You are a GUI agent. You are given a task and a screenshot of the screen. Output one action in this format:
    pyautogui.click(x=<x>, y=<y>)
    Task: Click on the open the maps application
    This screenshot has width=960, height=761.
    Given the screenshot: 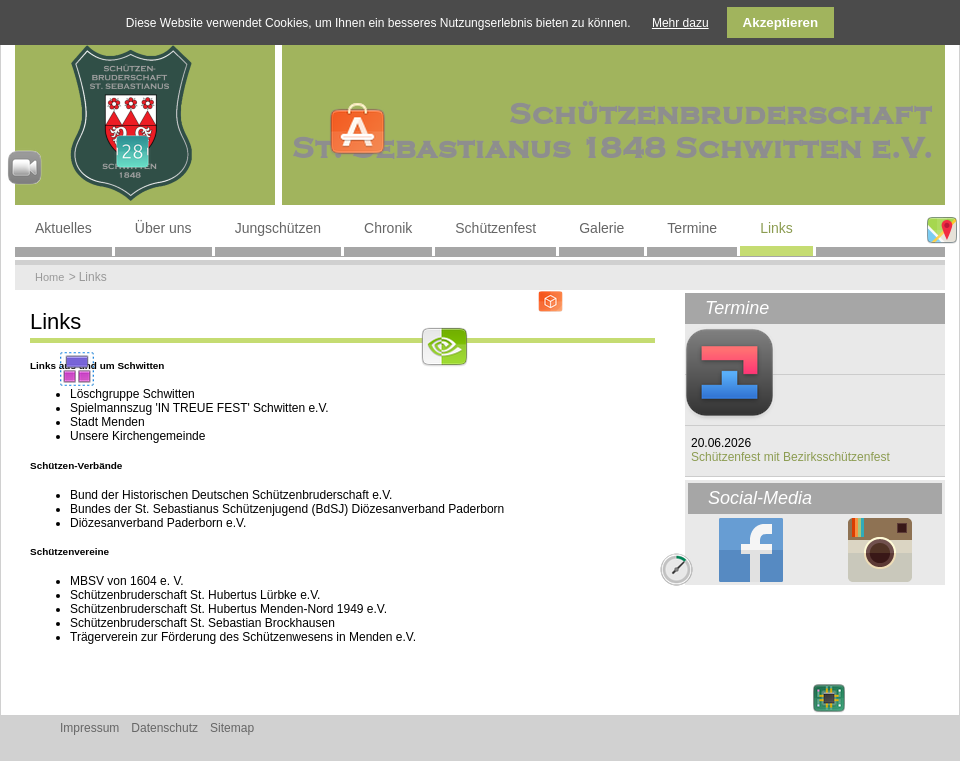 What is the action you would take?
    pyautogui.click(x=942, y=230)
    